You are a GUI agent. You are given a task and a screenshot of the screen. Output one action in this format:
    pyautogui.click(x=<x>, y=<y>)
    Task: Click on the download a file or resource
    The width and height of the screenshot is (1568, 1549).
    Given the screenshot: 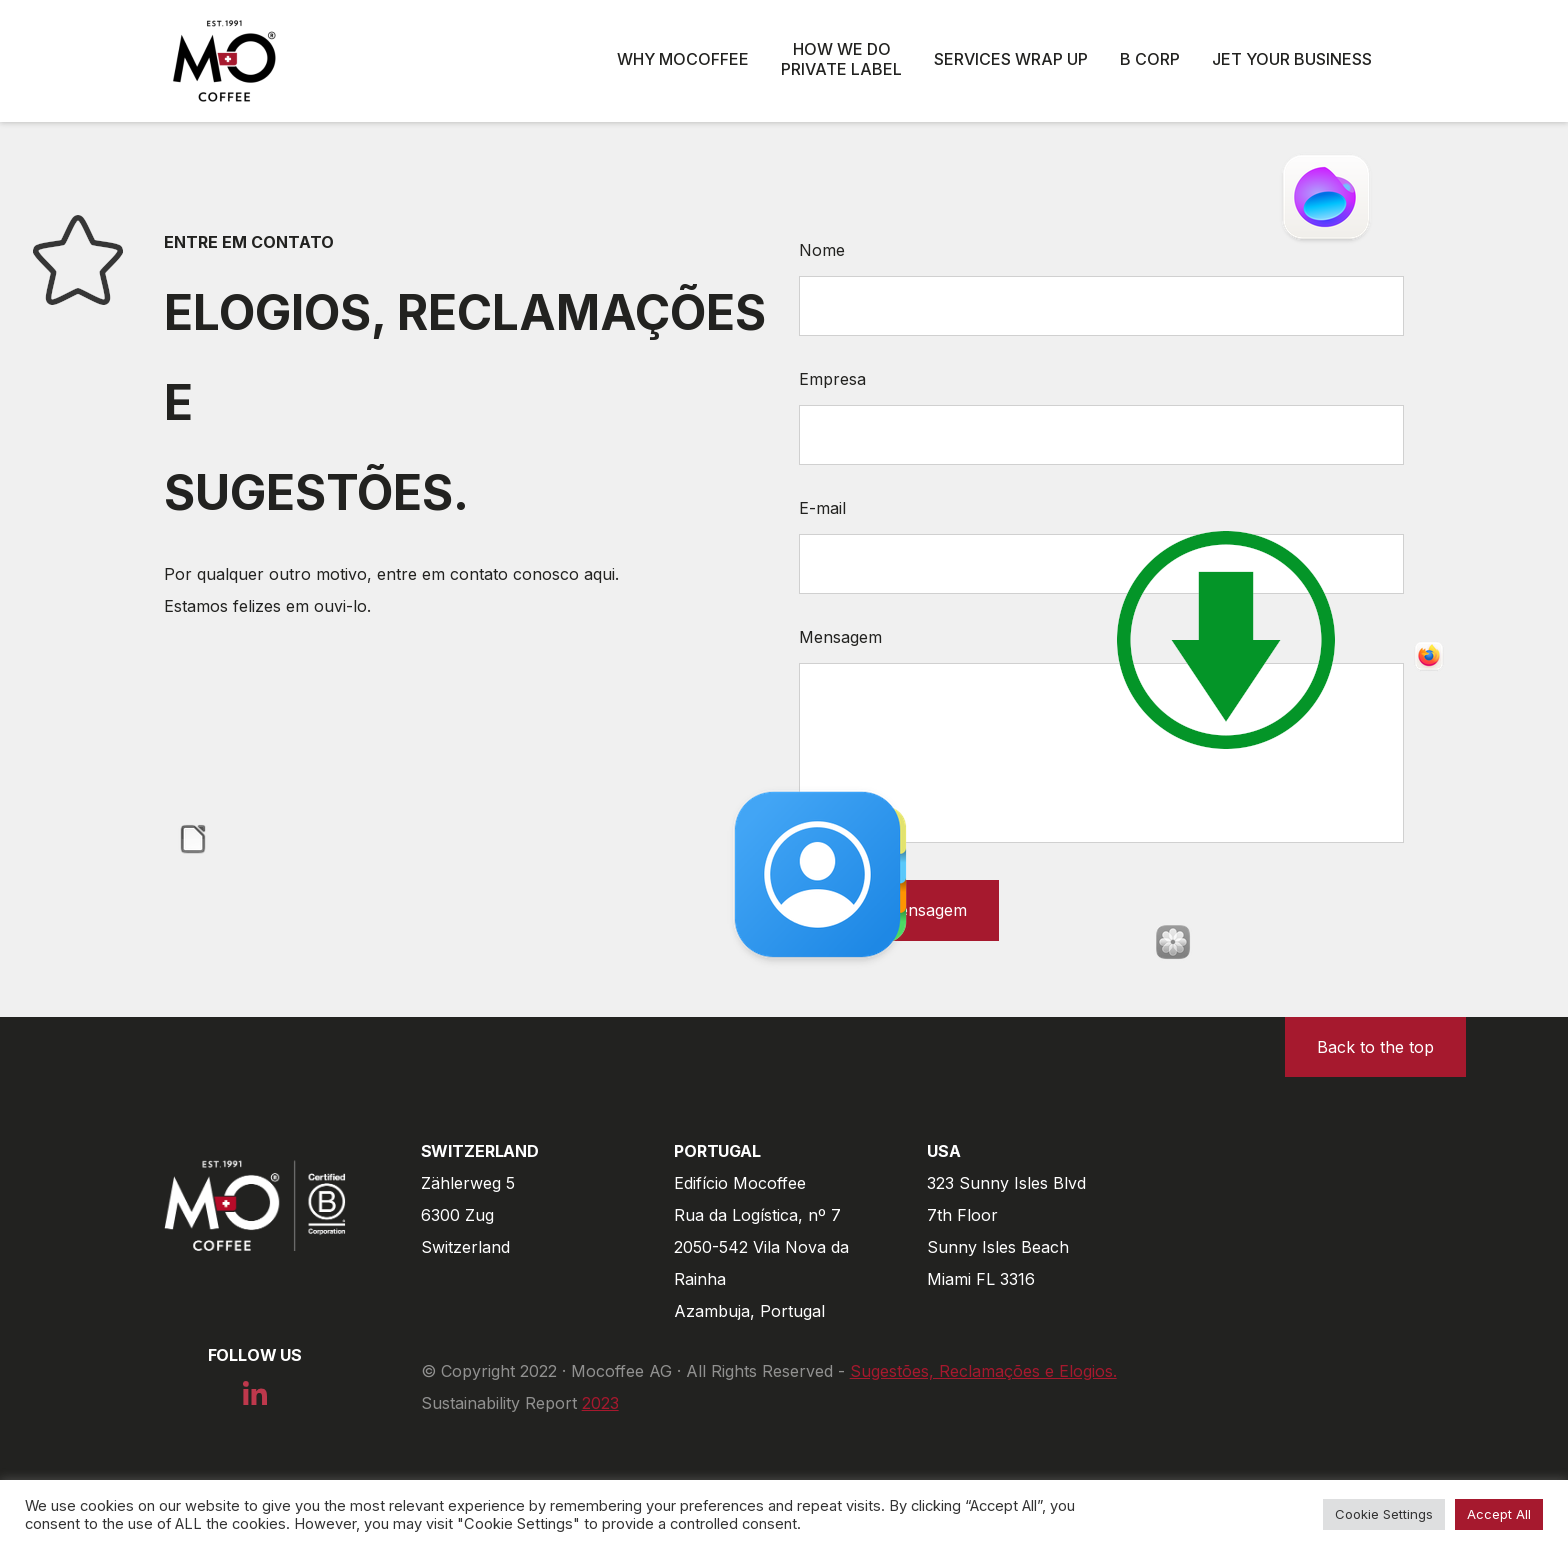 What is the action you would take?
    pyautogui.click(x=1226, y=640)
    